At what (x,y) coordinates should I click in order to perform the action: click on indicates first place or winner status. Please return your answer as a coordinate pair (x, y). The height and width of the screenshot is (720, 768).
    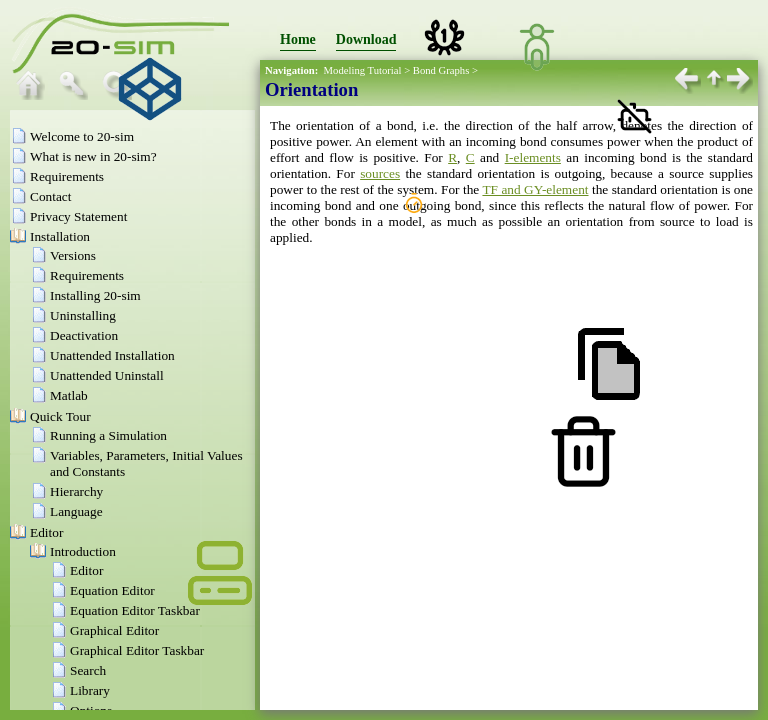
    Looking at the image, I should click on (444, 37).